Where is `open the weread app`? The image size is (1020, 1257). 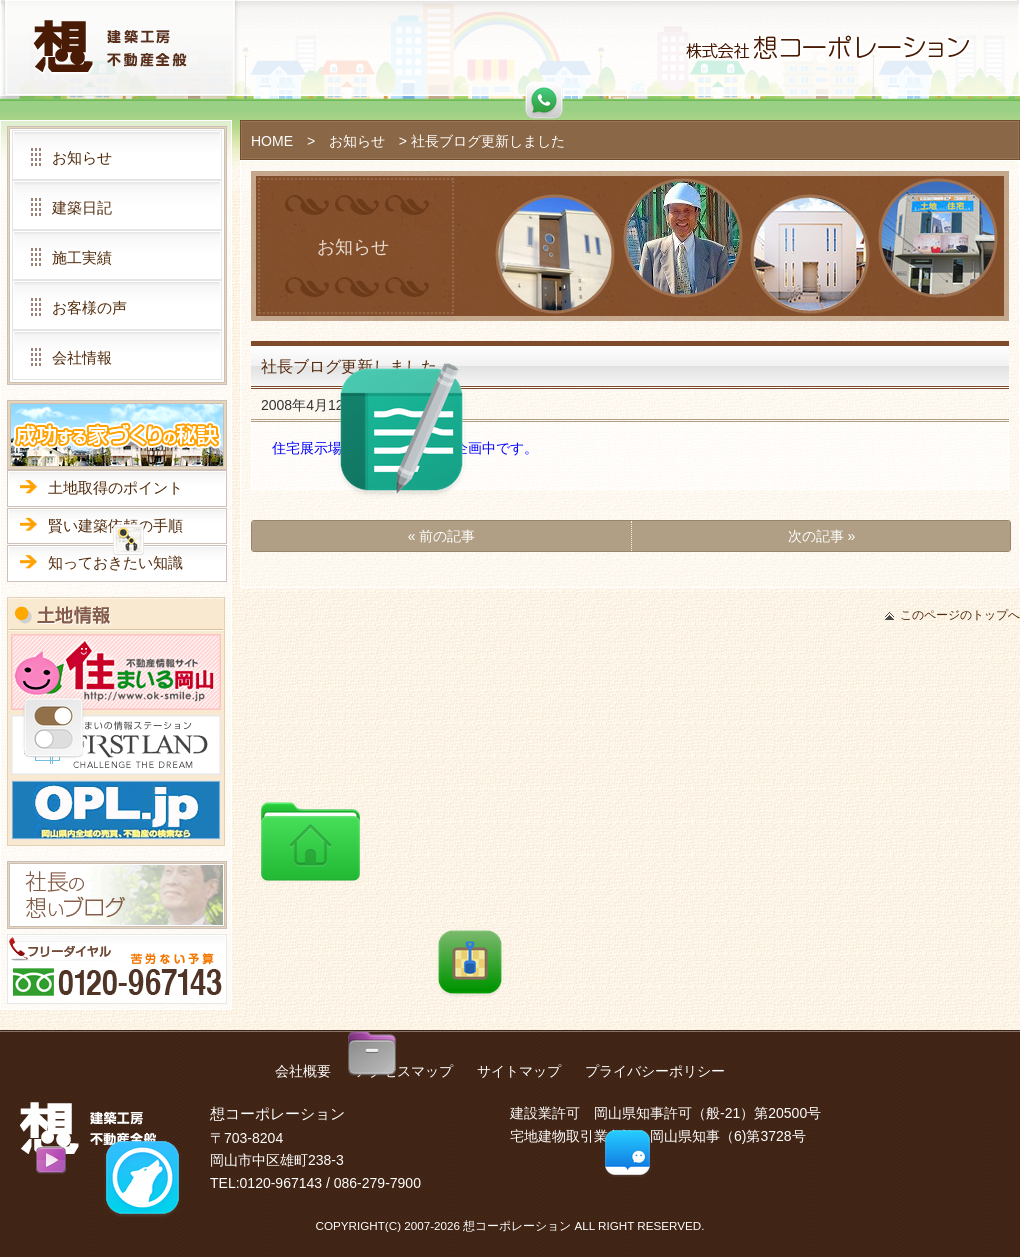 open the weread app is located at coordinates (627, 1152).